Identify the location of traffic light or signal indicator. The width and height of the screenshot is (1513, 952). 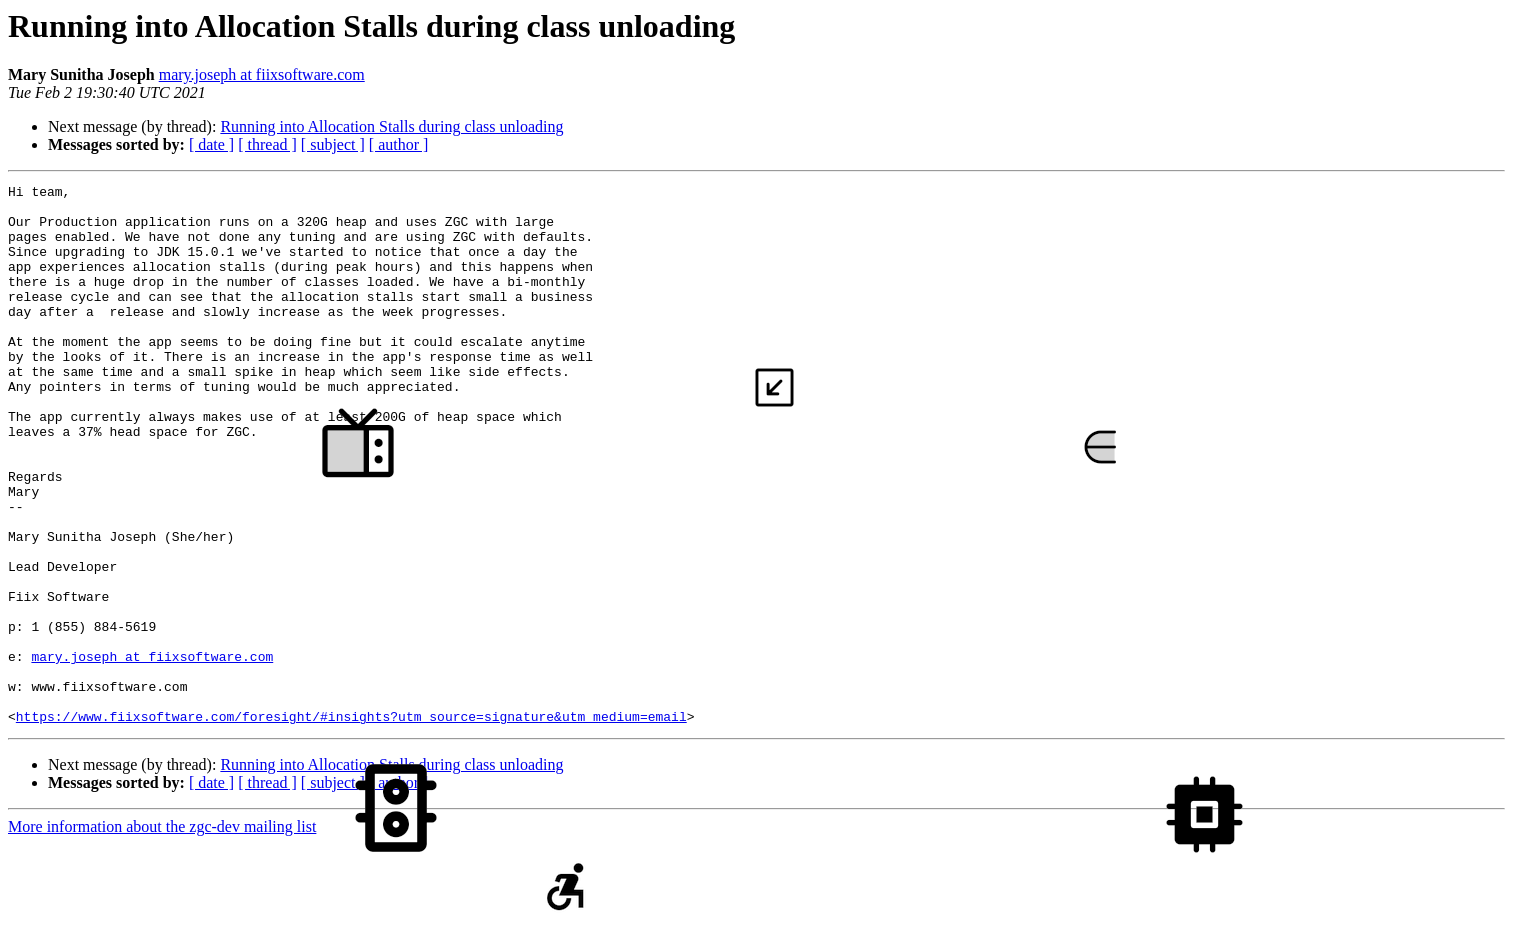
(396, 808).